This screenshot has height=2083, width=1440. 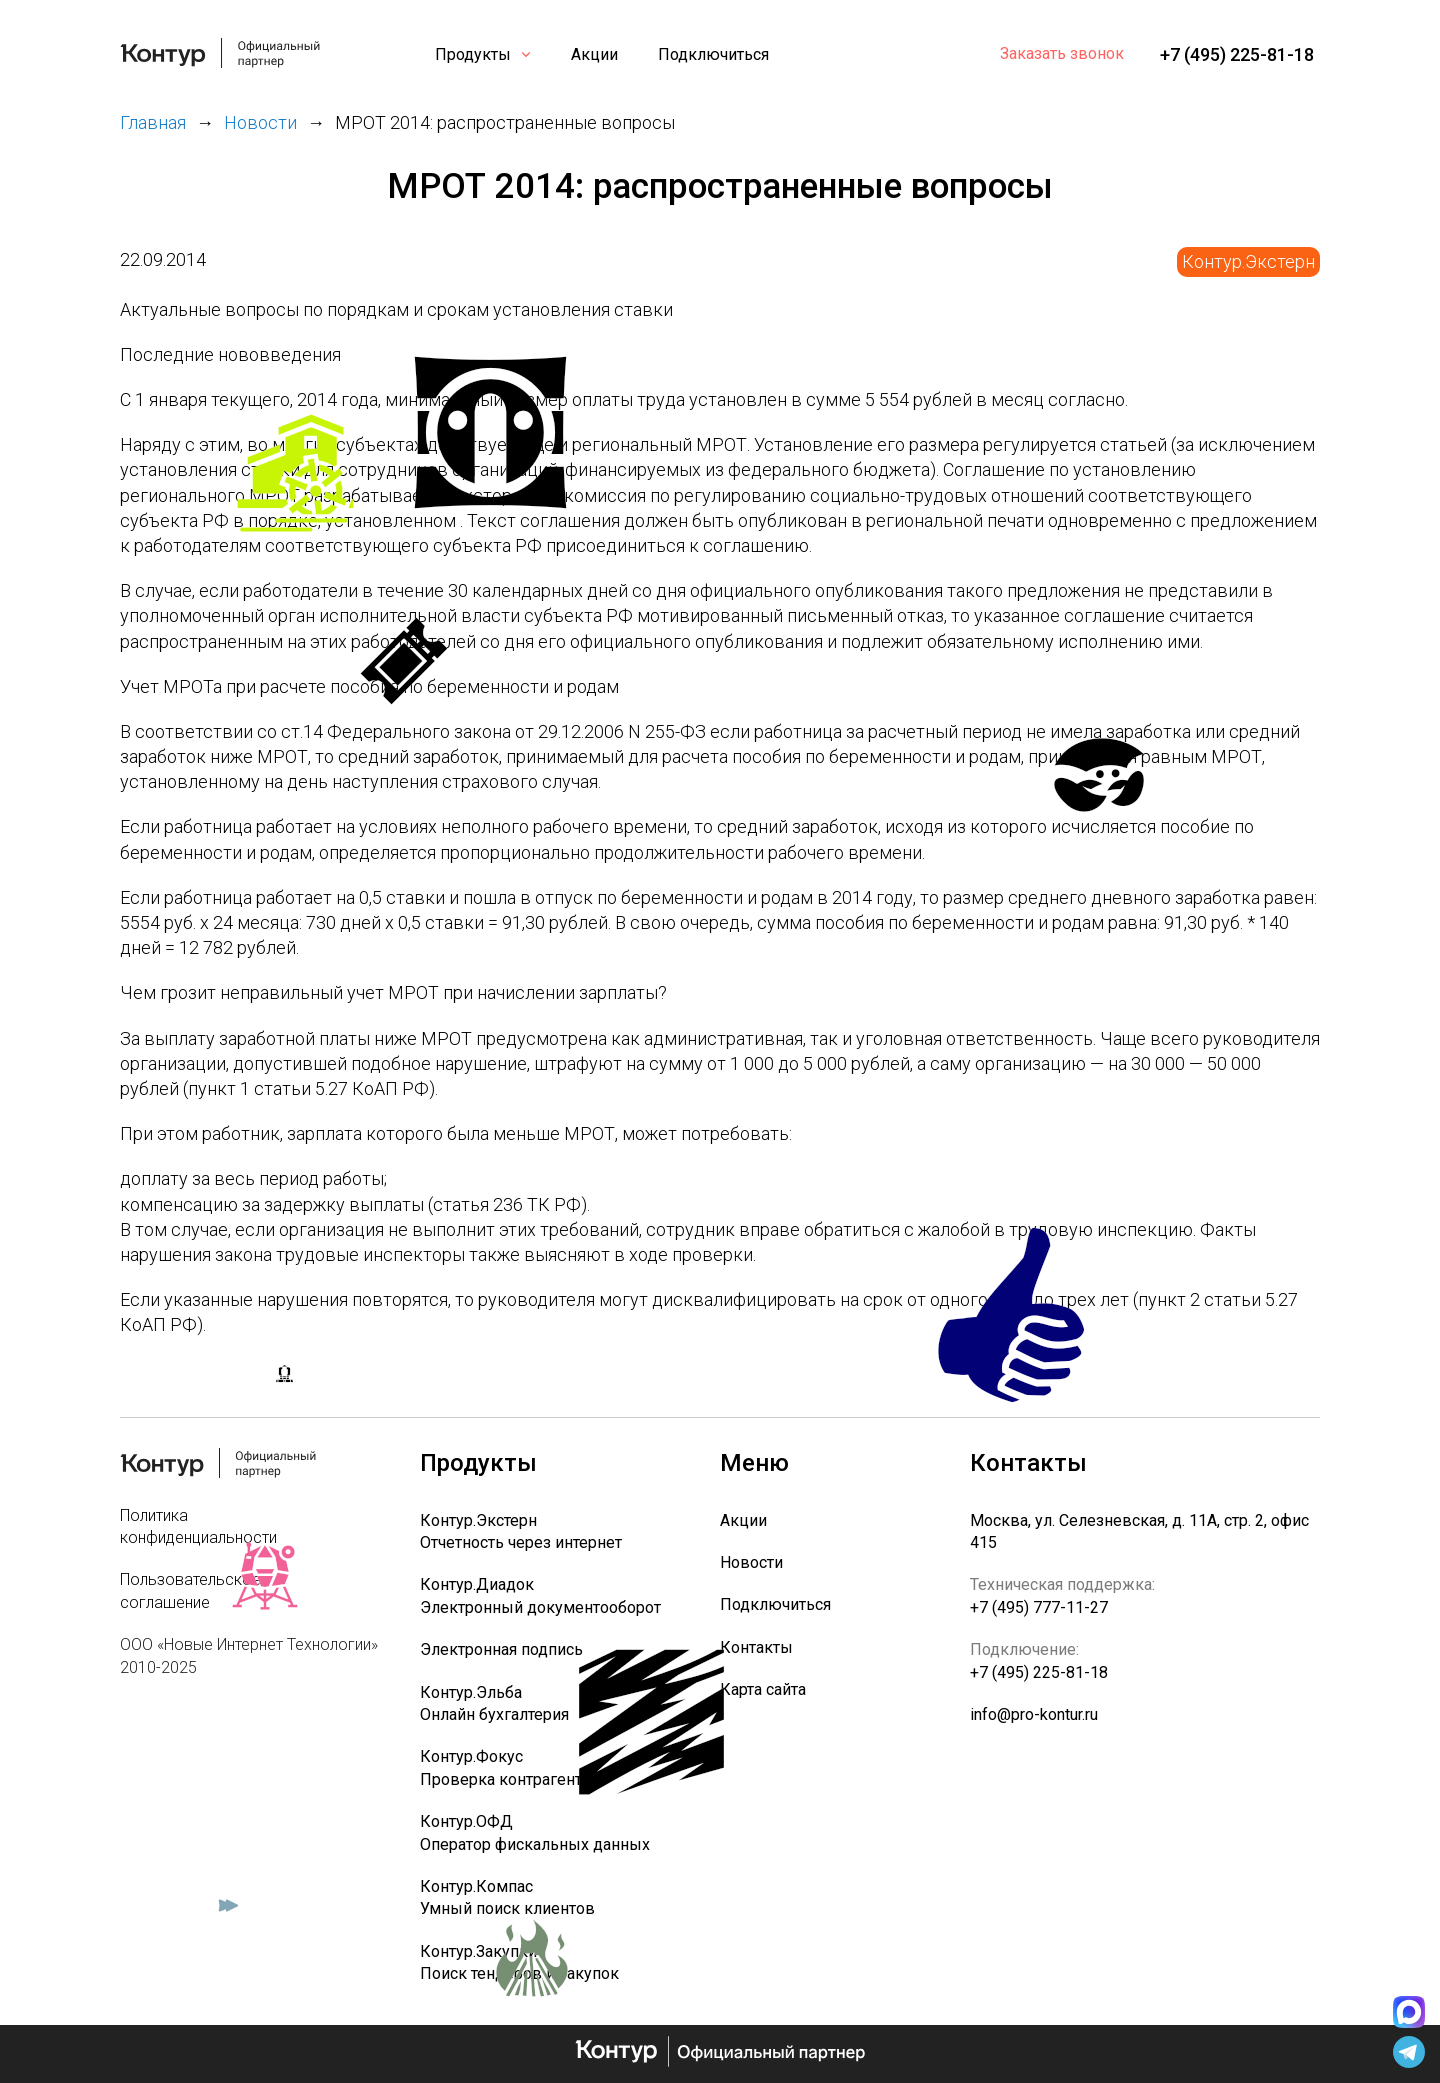 What do you see at coordinates (490, 432) in the screenshot?
I see `select player avatar or character` at bounding box center [490, 432].